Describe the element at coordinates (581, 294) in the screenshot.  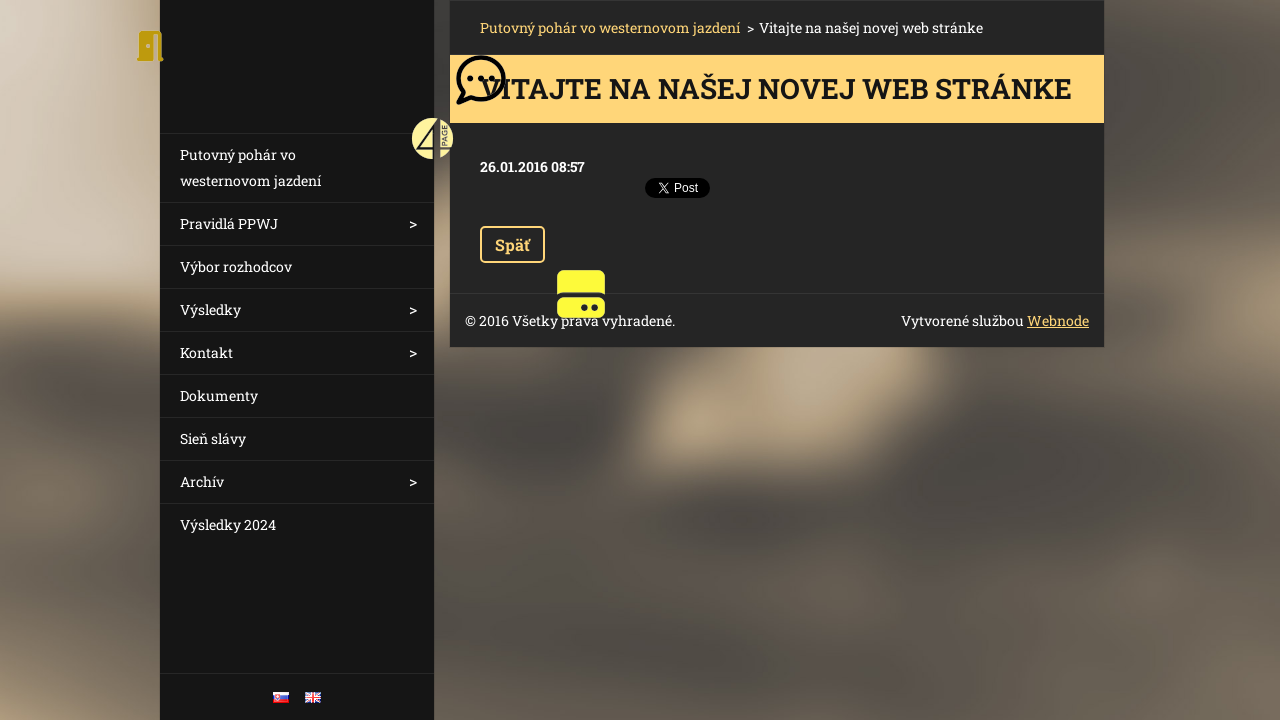
I see `access storage or hard drive settings` at that location.